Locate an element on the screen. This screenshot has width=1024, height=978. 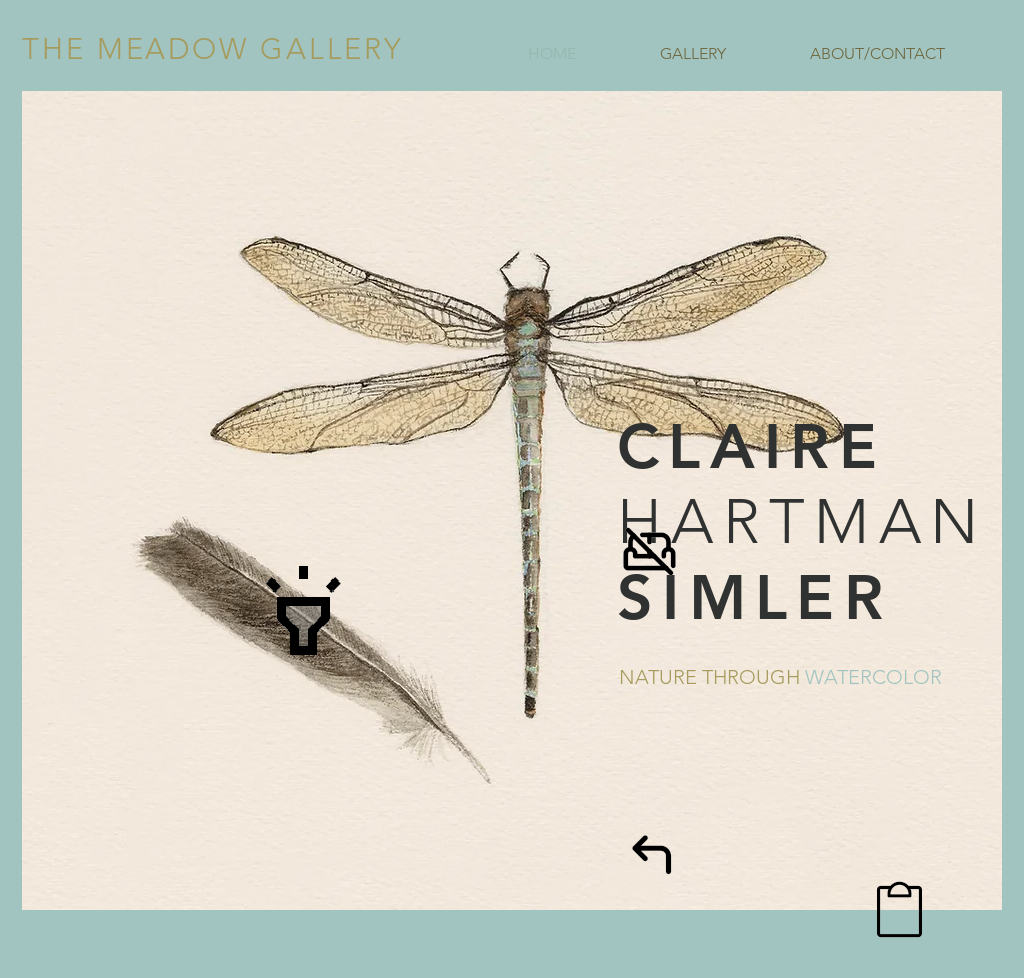
indicates furniture or seating is unavailable is located at coordinates (649, 551).